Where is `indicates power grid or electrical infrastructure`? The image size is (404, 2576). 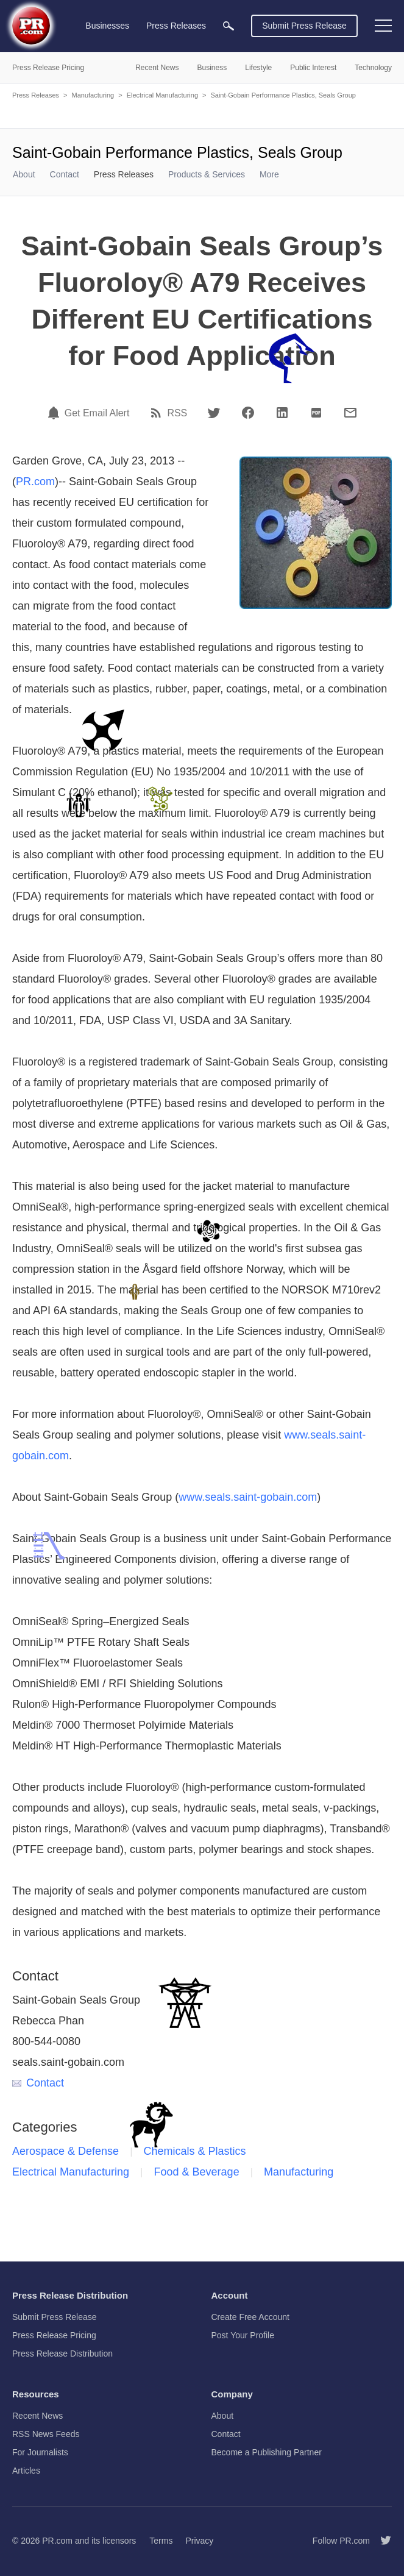 indicates power grid or electrical infrastructure is located at coordinates (185, 2004).